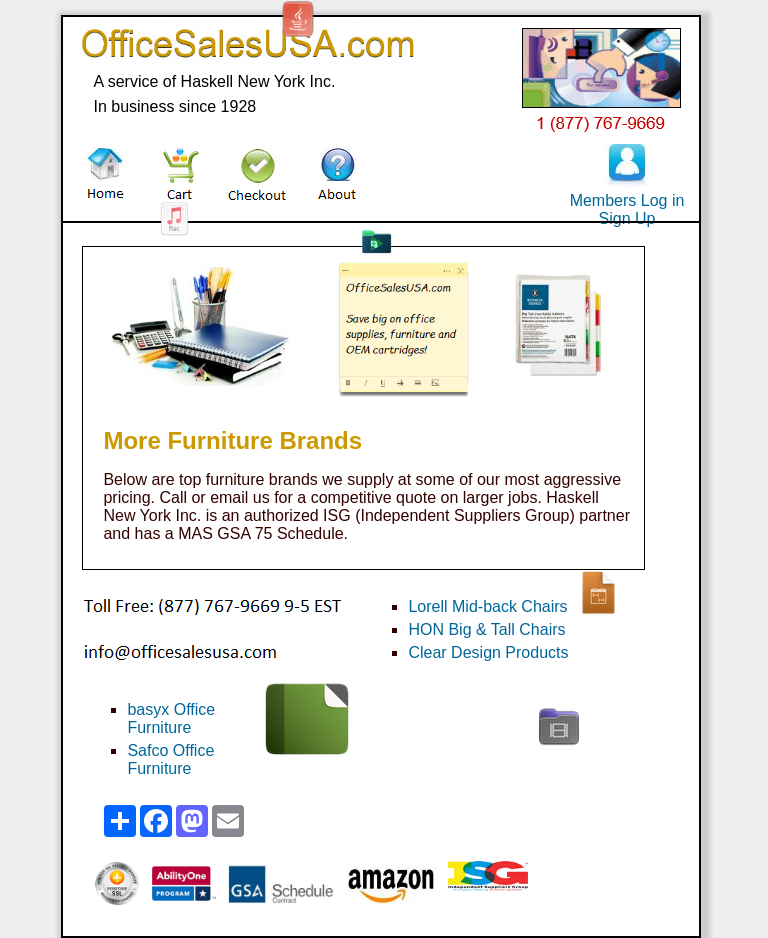 This screenshot has height=938, width=768. I want to click on a java archive (.jar) file, so click(298, 19).